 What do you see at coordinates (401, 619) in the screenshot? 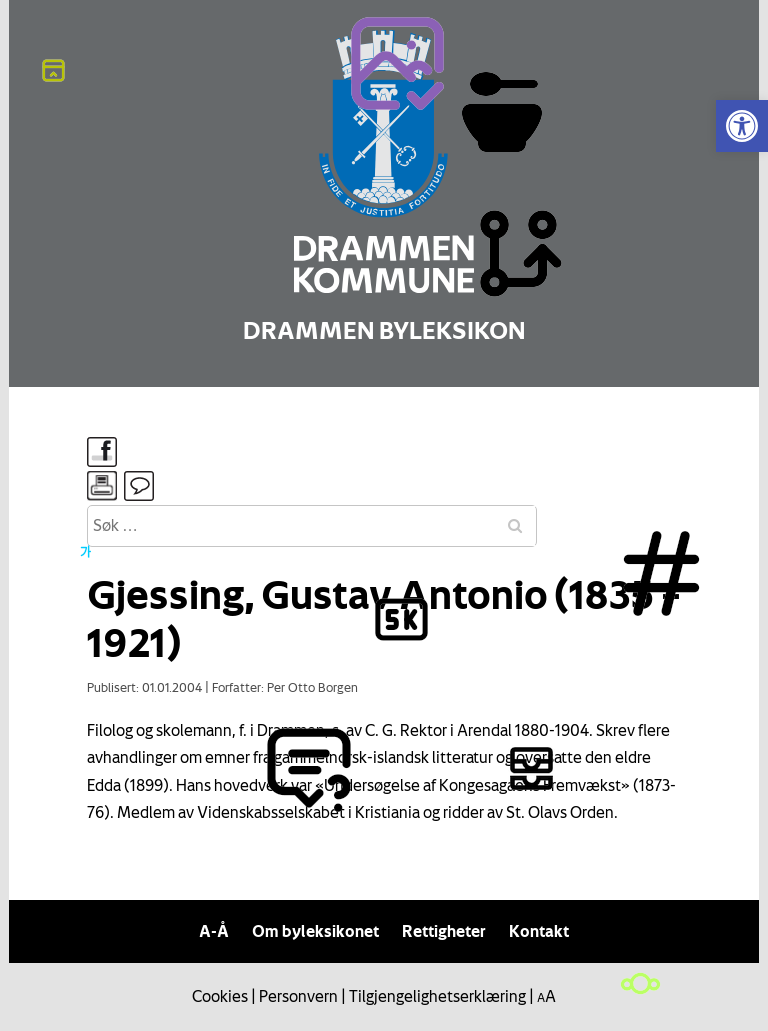
I see `indicates 5k video or image resolution` at bounding box center [401, 619].